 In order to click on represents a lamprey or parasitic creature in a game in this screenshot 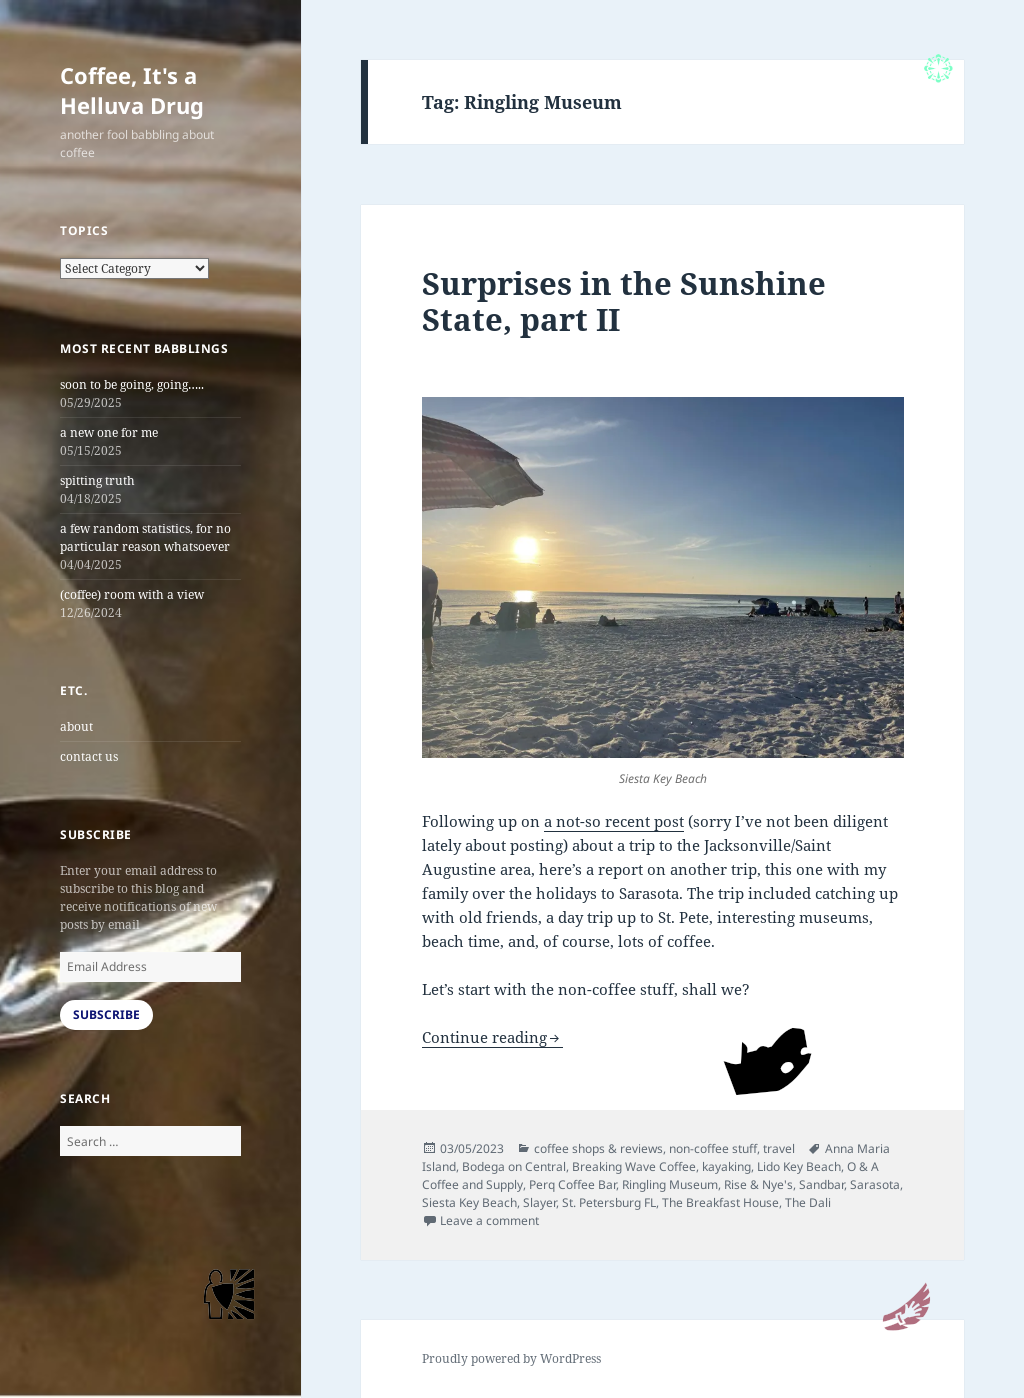, I will do `click(938, 68)`.